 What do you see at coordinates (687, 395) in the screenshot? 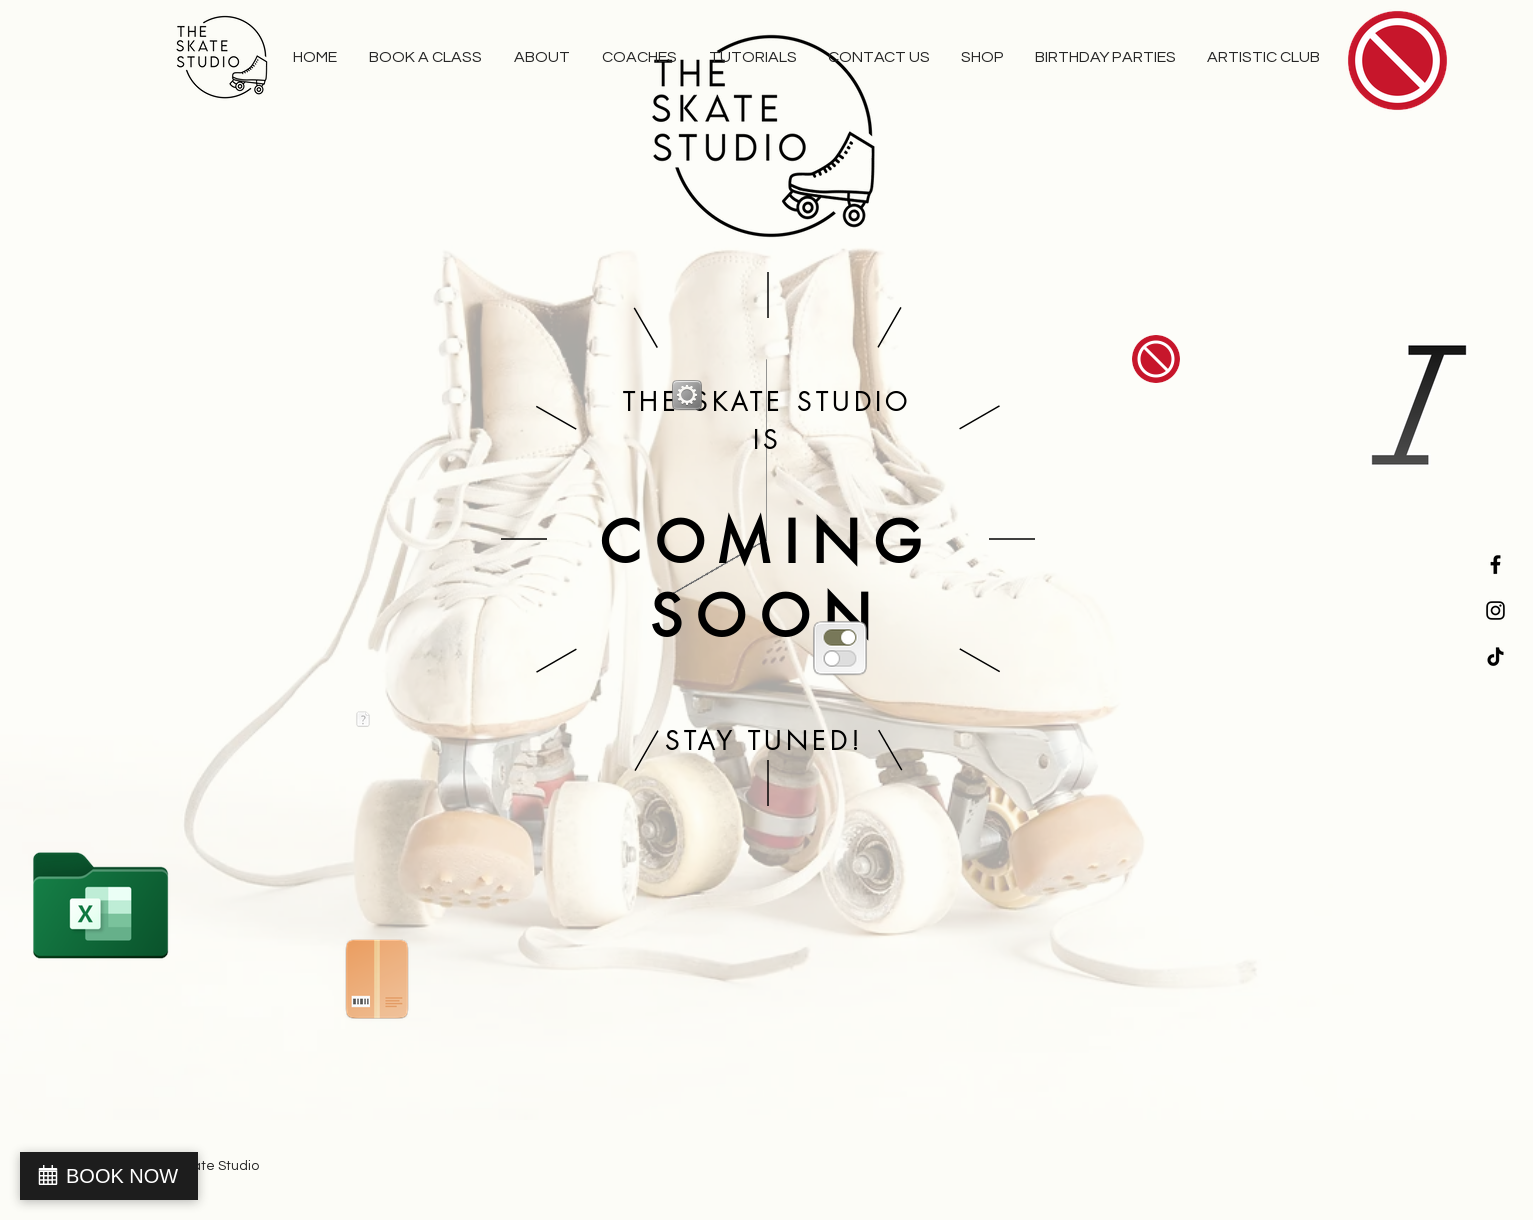
I see `executable application file` at bounding box center [687, 395].